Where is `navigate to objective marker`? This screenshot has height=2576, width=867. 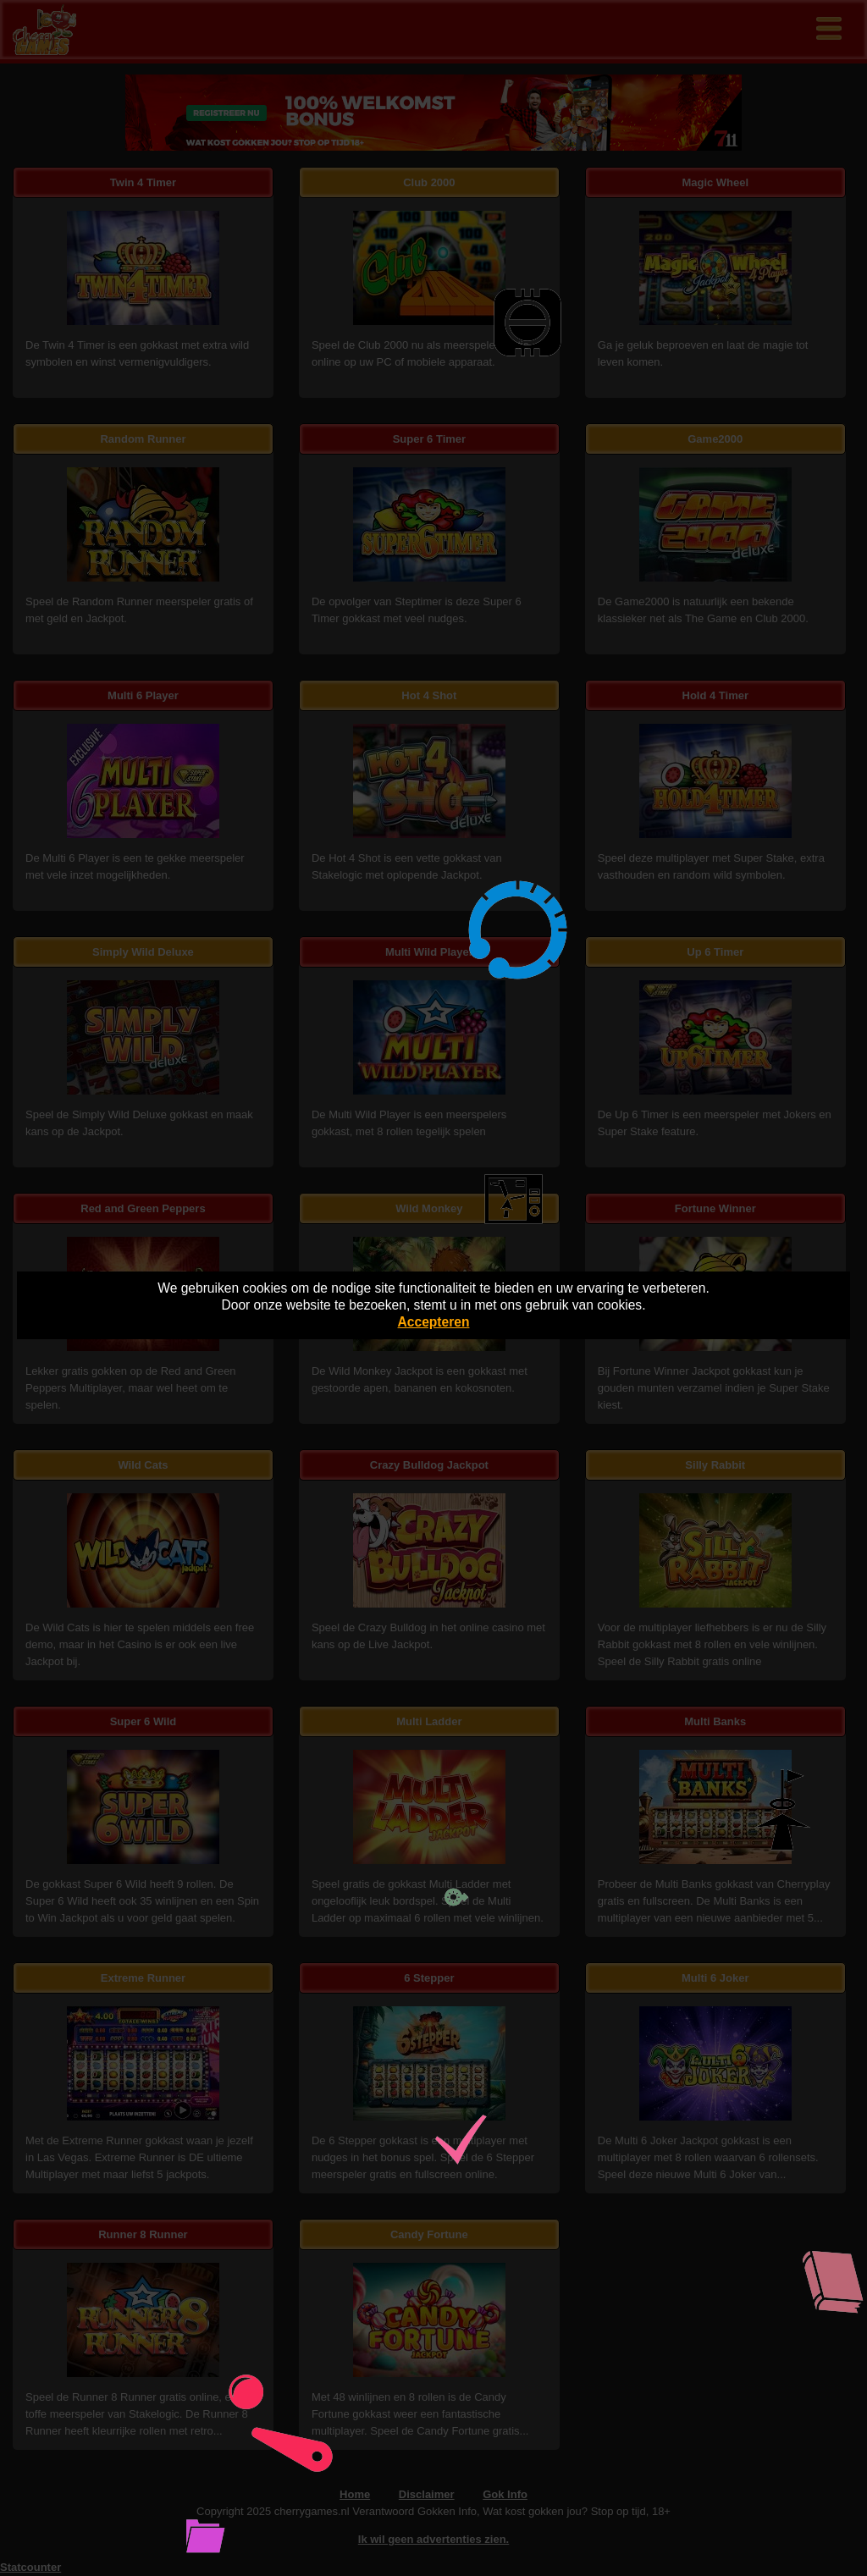 navigate to objective marker is located at coordinates (782, 1810).